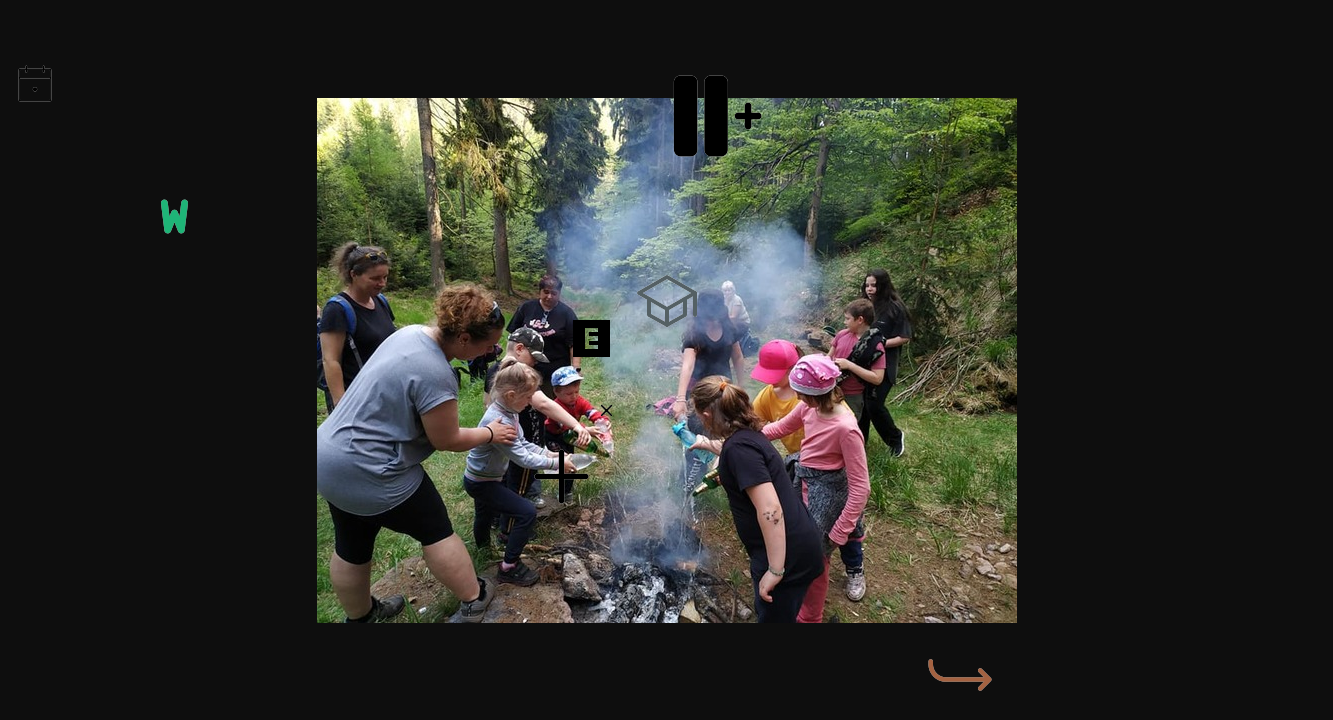 The image size is (1333, 720). Describe the element at coordinates (960, 675) in the screenshot. I see `forward or redirect a message` at that location.